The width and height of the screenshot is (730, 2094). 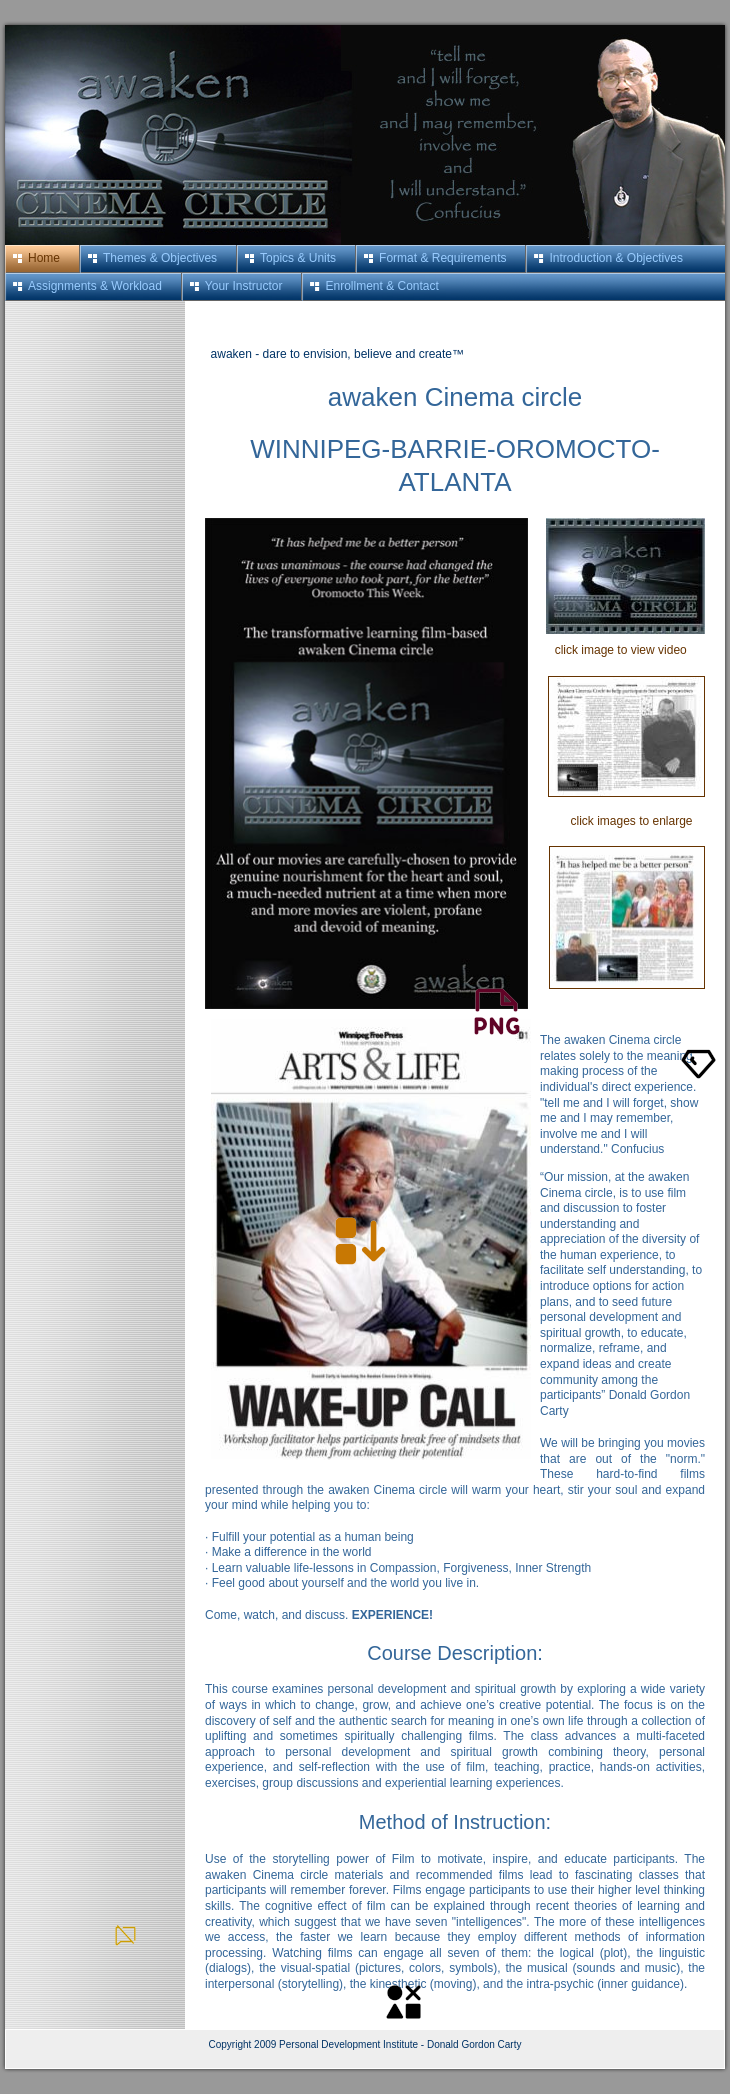 What do you see at coordinates (404, 2002) in the screenshot?
I see `access icon library or symbol collection` at bounding box center [404, 2002].